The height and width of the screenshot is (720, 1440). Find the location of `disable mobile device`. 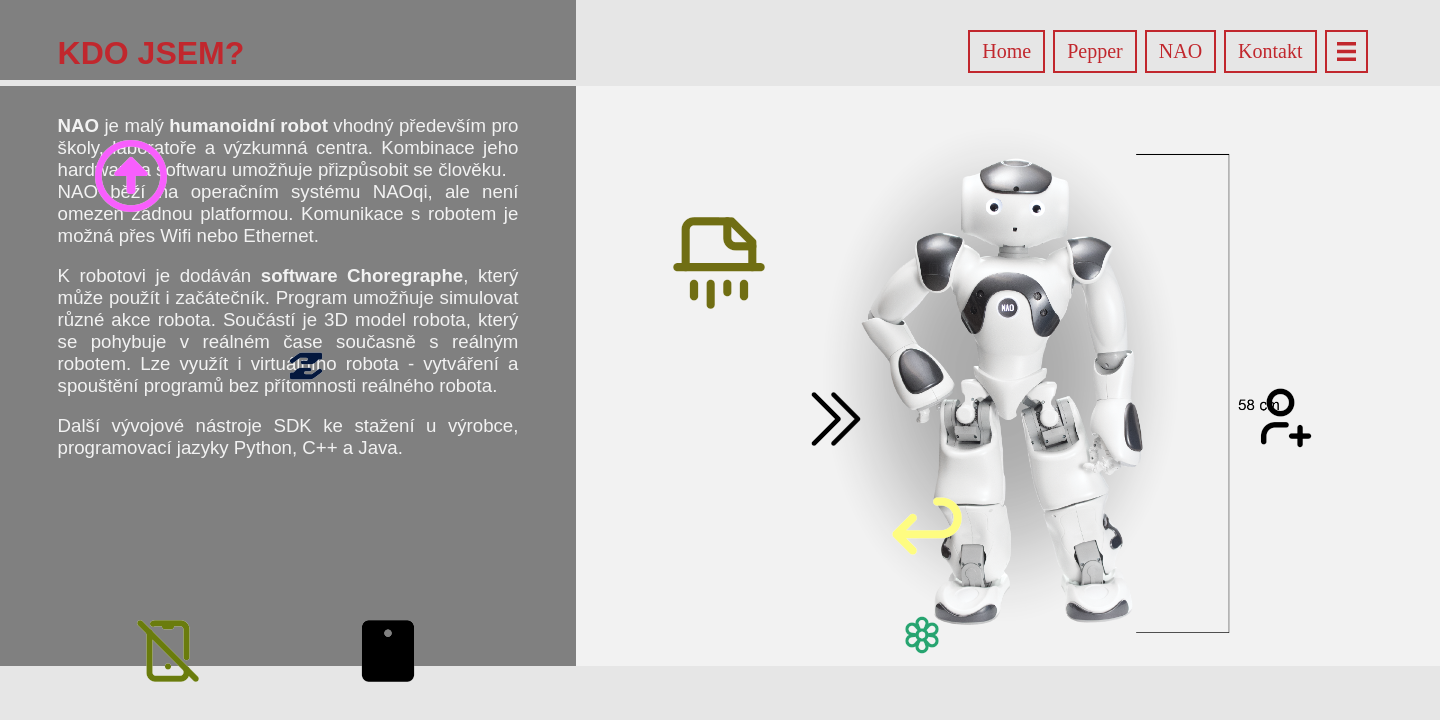

disable mobile device is located at coordinates (168, 651).